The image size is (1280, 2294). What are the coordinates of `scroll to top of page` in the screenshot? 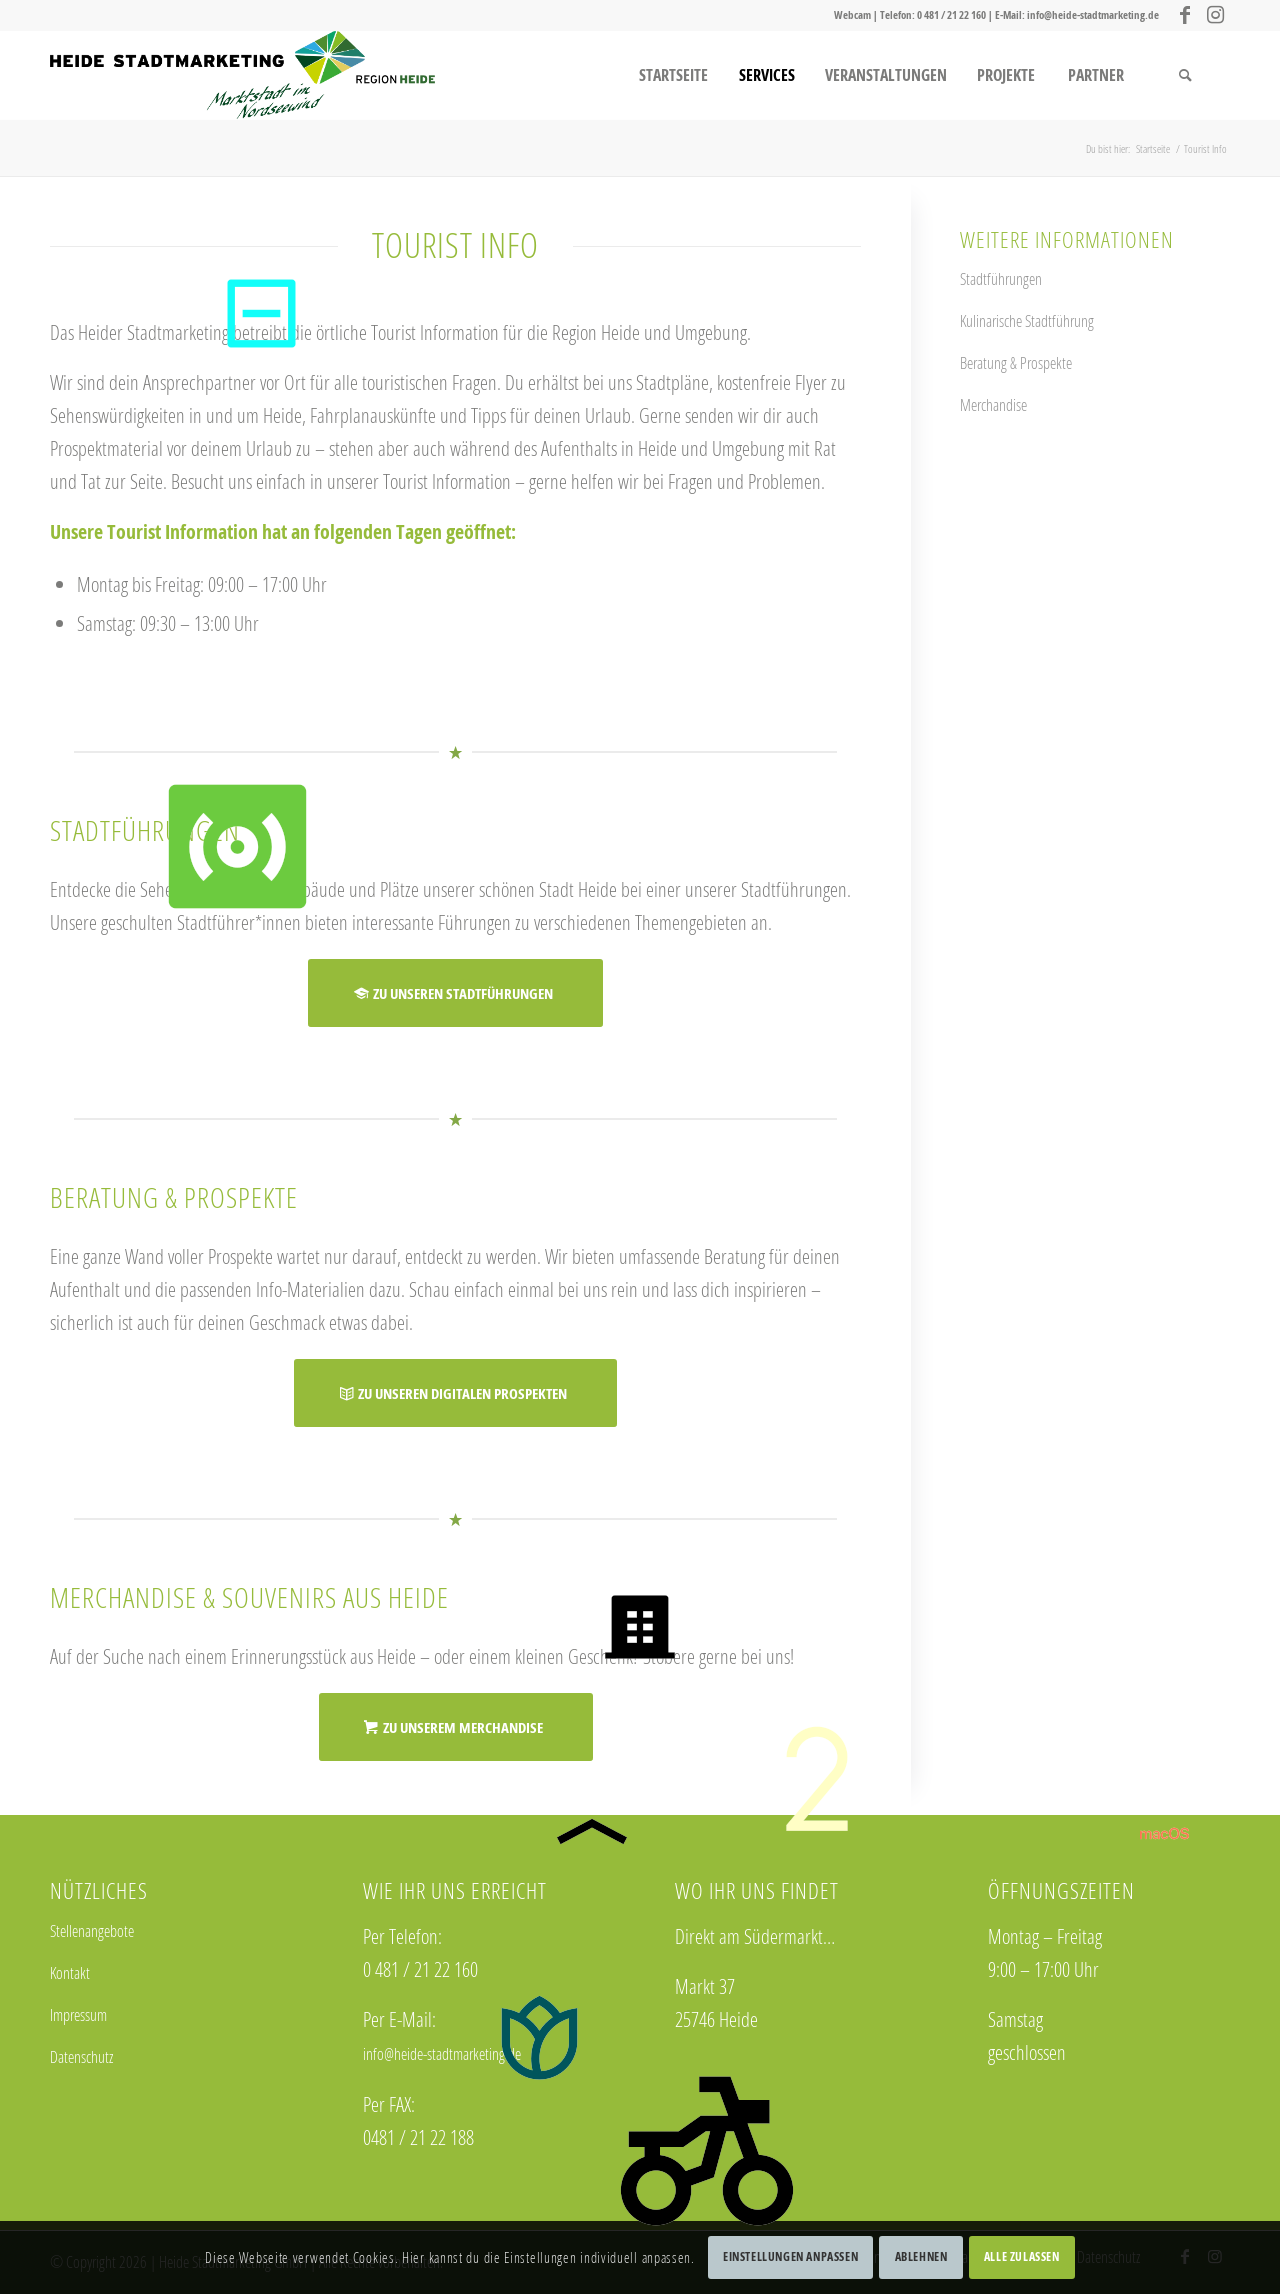 It's located at (592, 1833).